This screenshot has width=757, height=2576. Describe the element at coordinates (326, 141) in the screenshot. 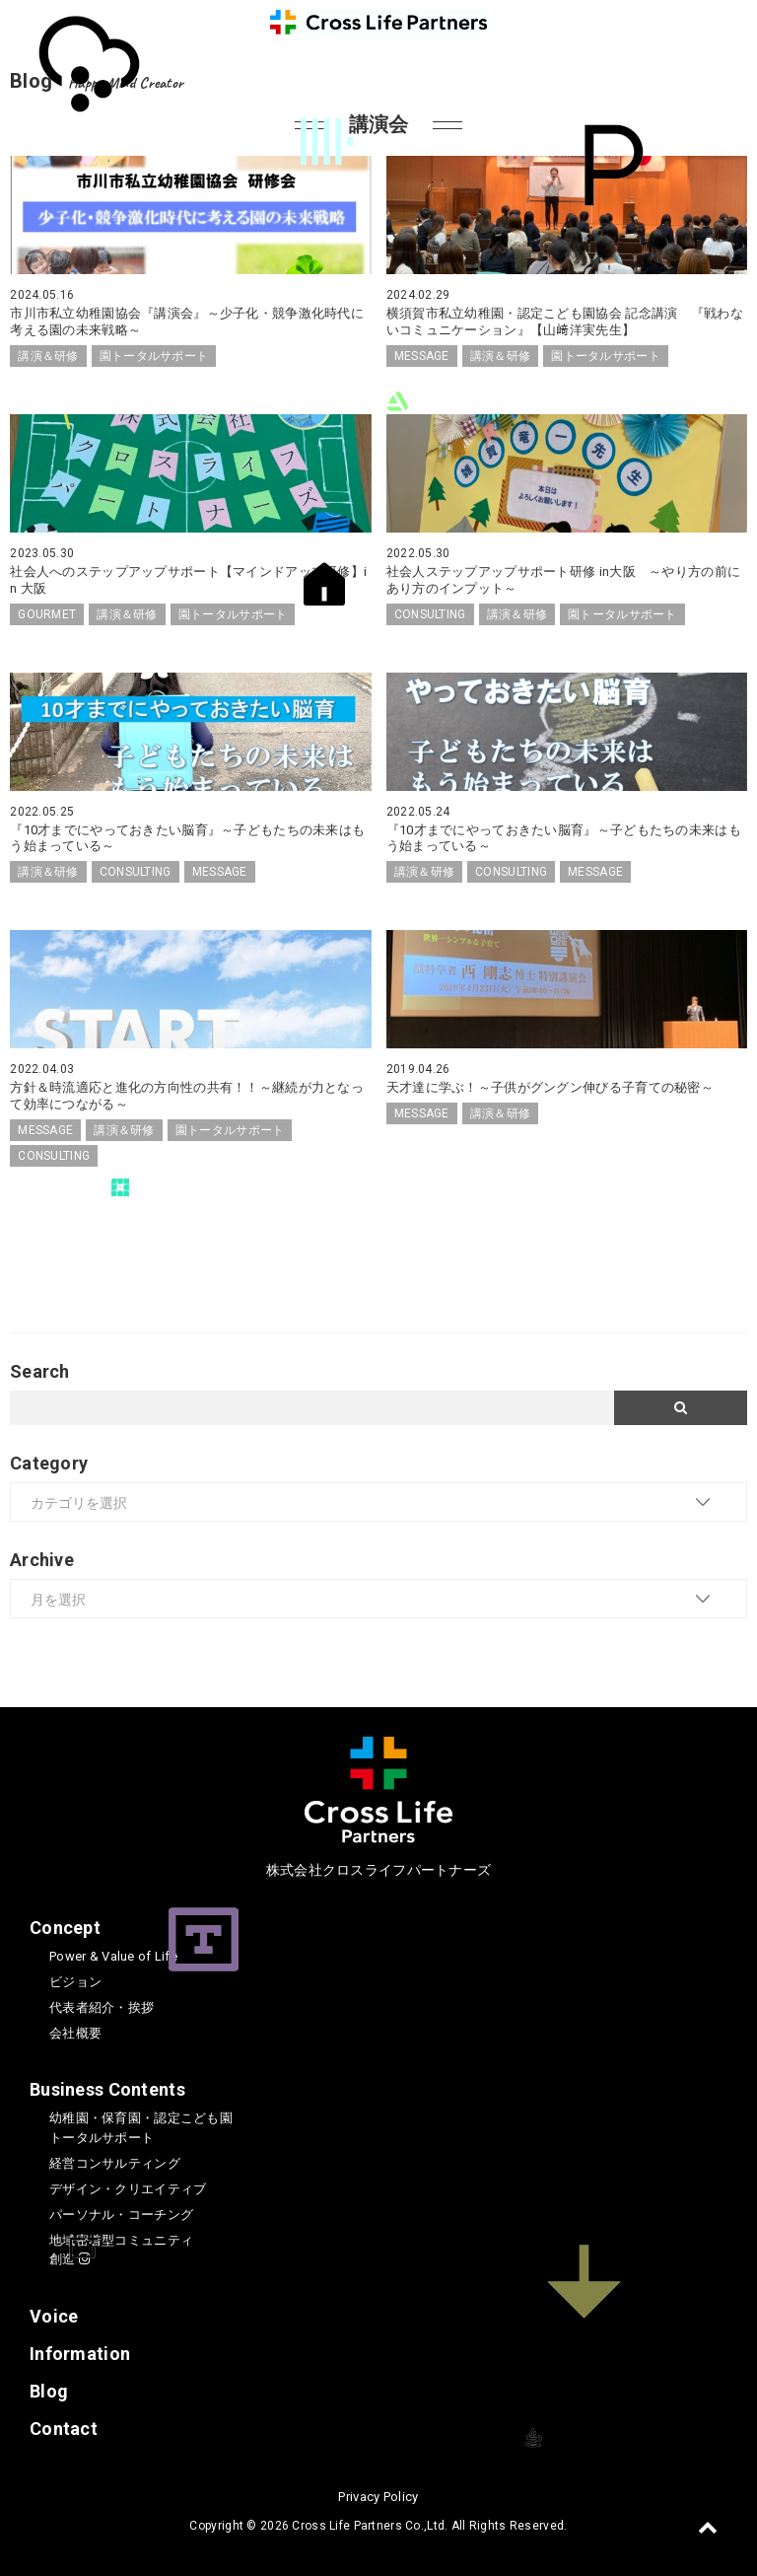

I see `clickhouse database service logo` at that location.